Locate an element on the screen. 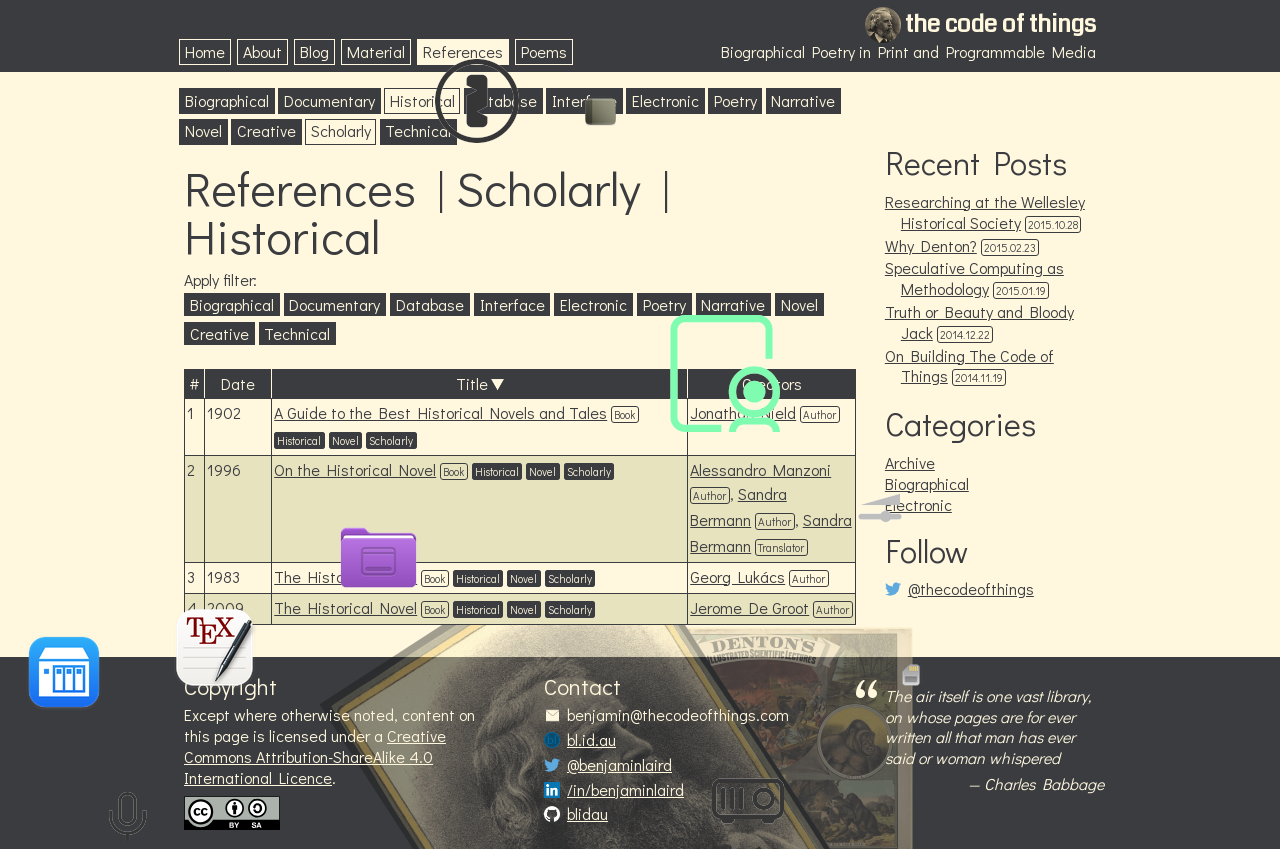 This screenshot has height=849, width=1280. open camera or webcam app is located at coordinates (721, 373).